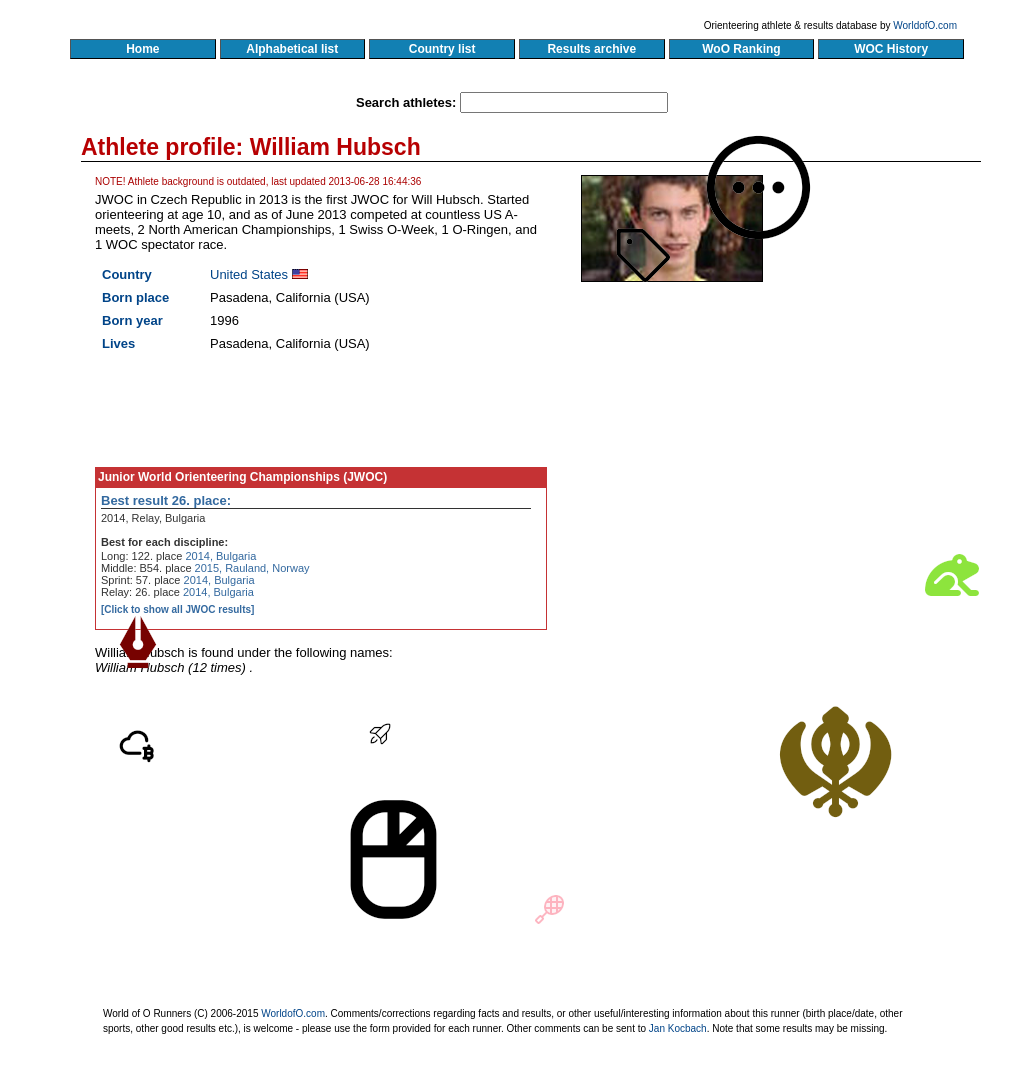 The image size is (1024, 1091). What do you see at coordinates (549, 910) in the screenshot?
I see `access tennis or racquet sports features` at bounding box center [549, 910].